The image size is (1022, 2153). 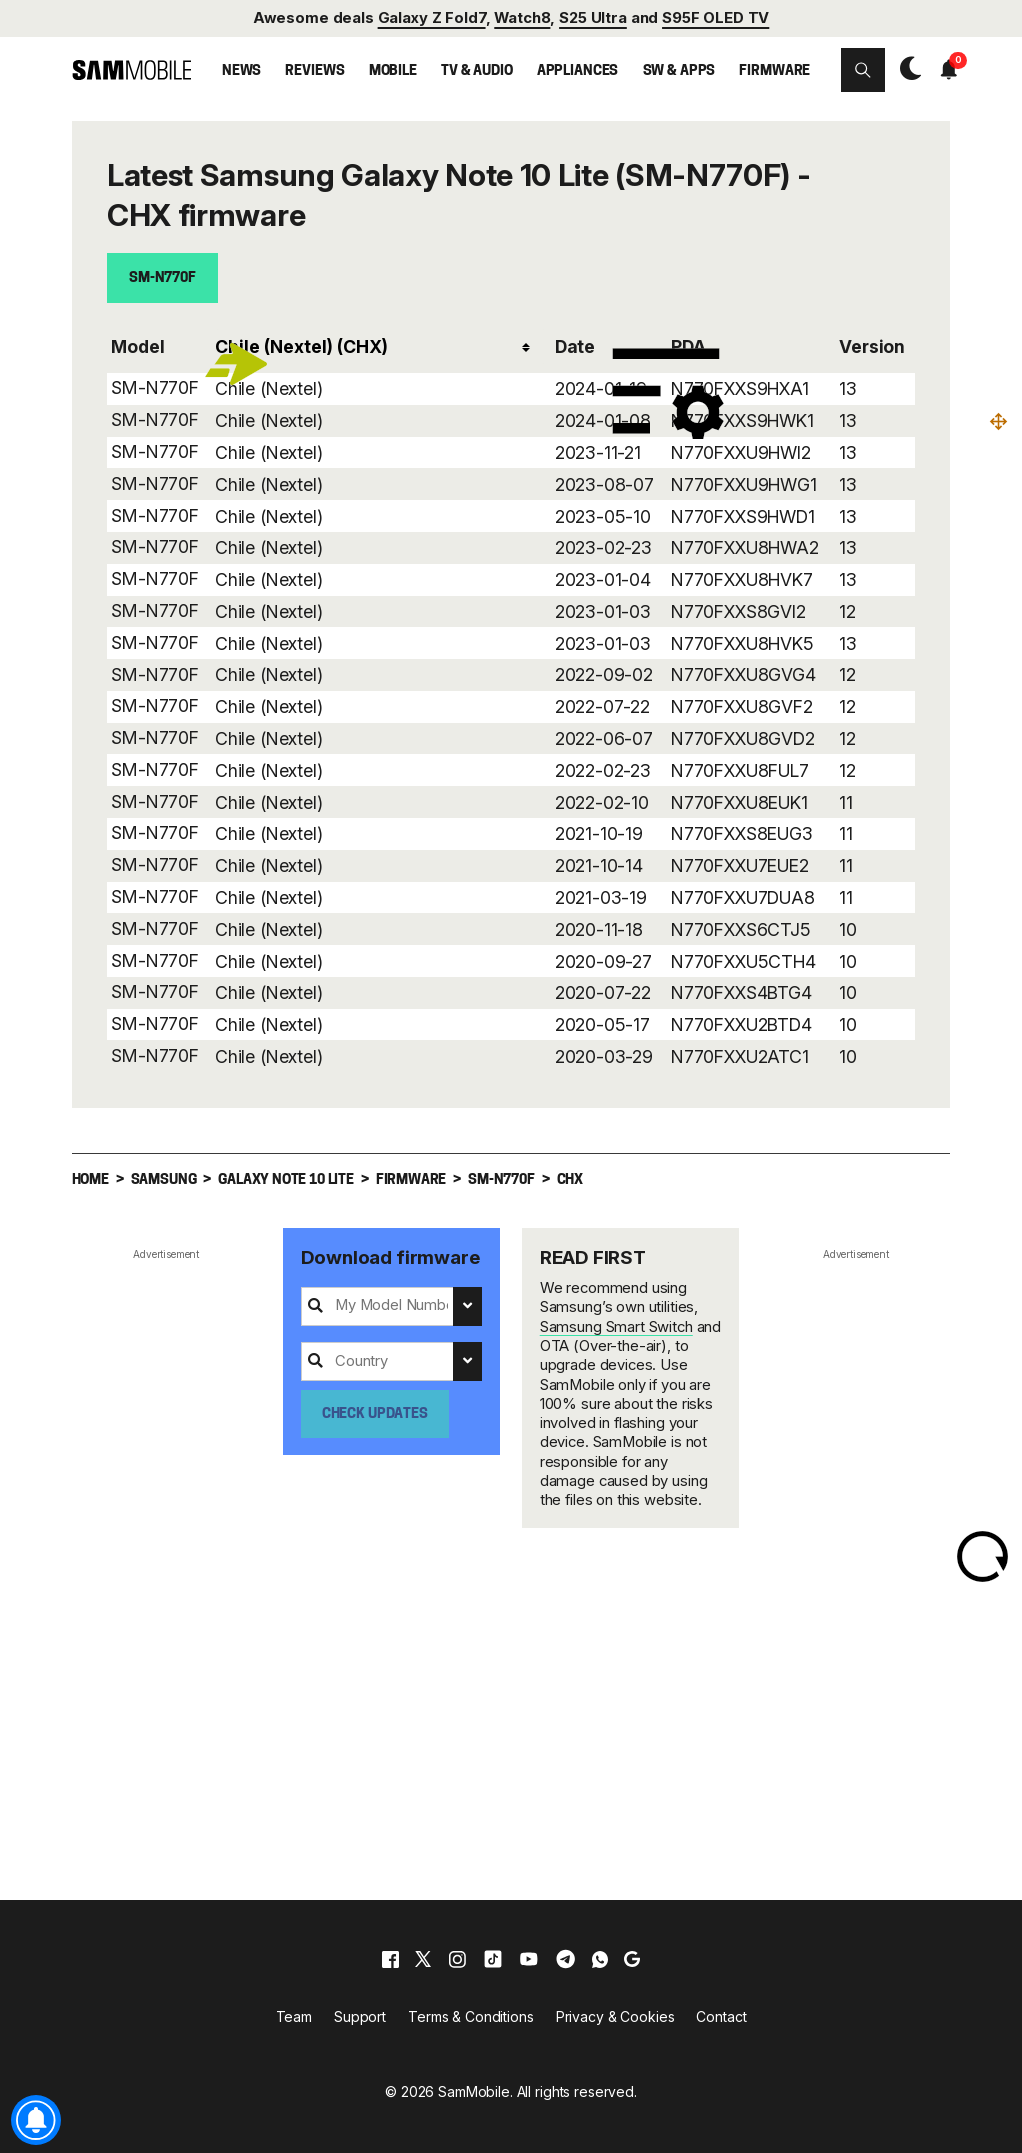 I want to click on restart the device, so click(x=982, y=1556).